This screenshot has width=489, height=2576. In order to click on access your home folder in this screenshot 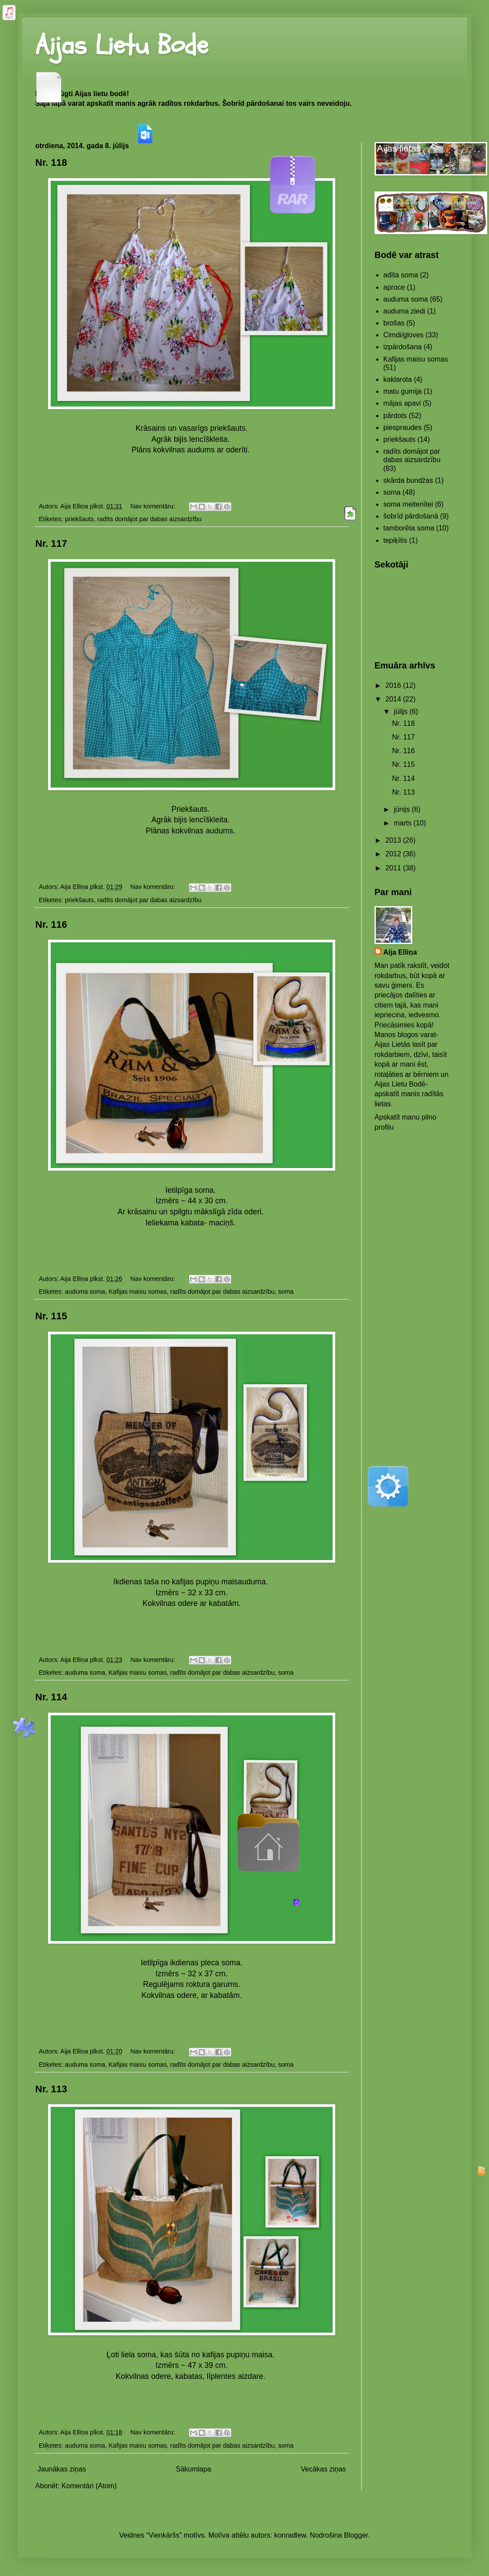, I will do `click(268, 1842)`.